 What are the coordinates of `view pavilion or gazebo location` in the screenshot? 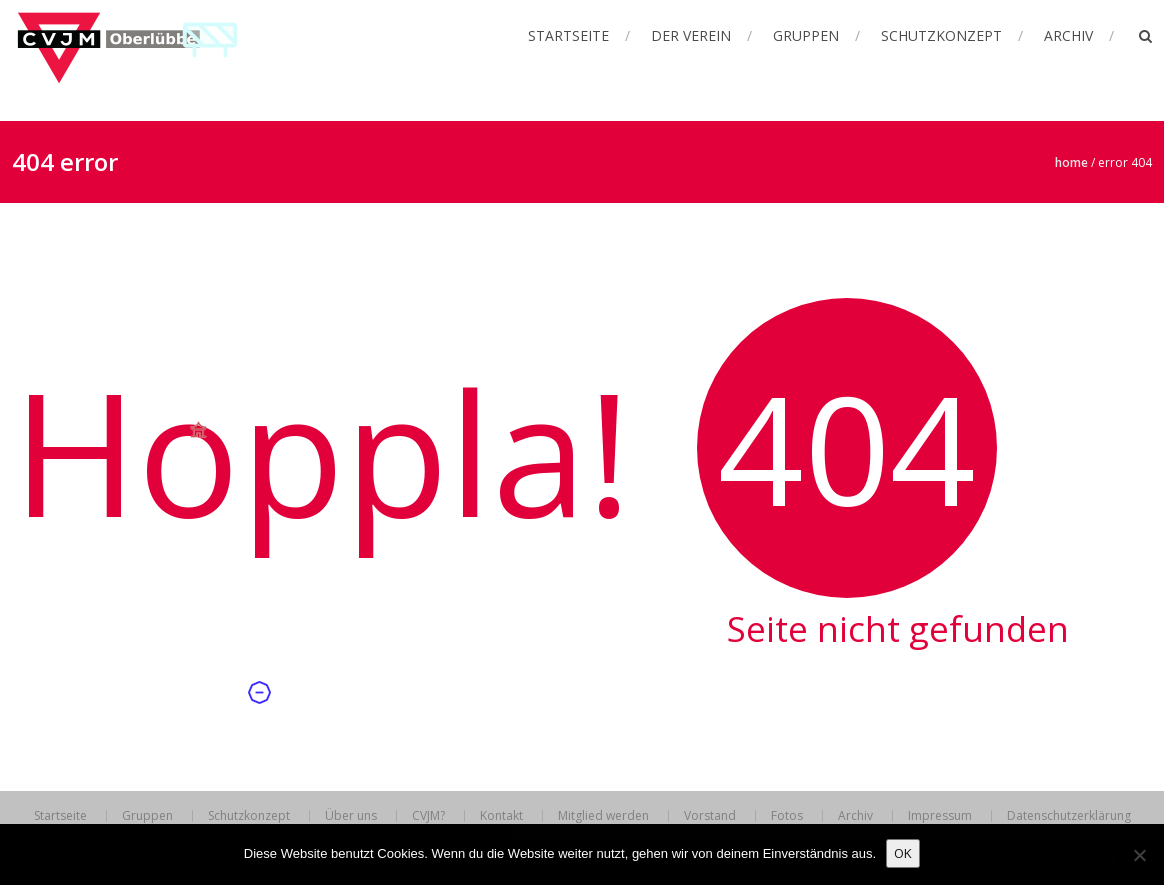 It's located at (198, 429).